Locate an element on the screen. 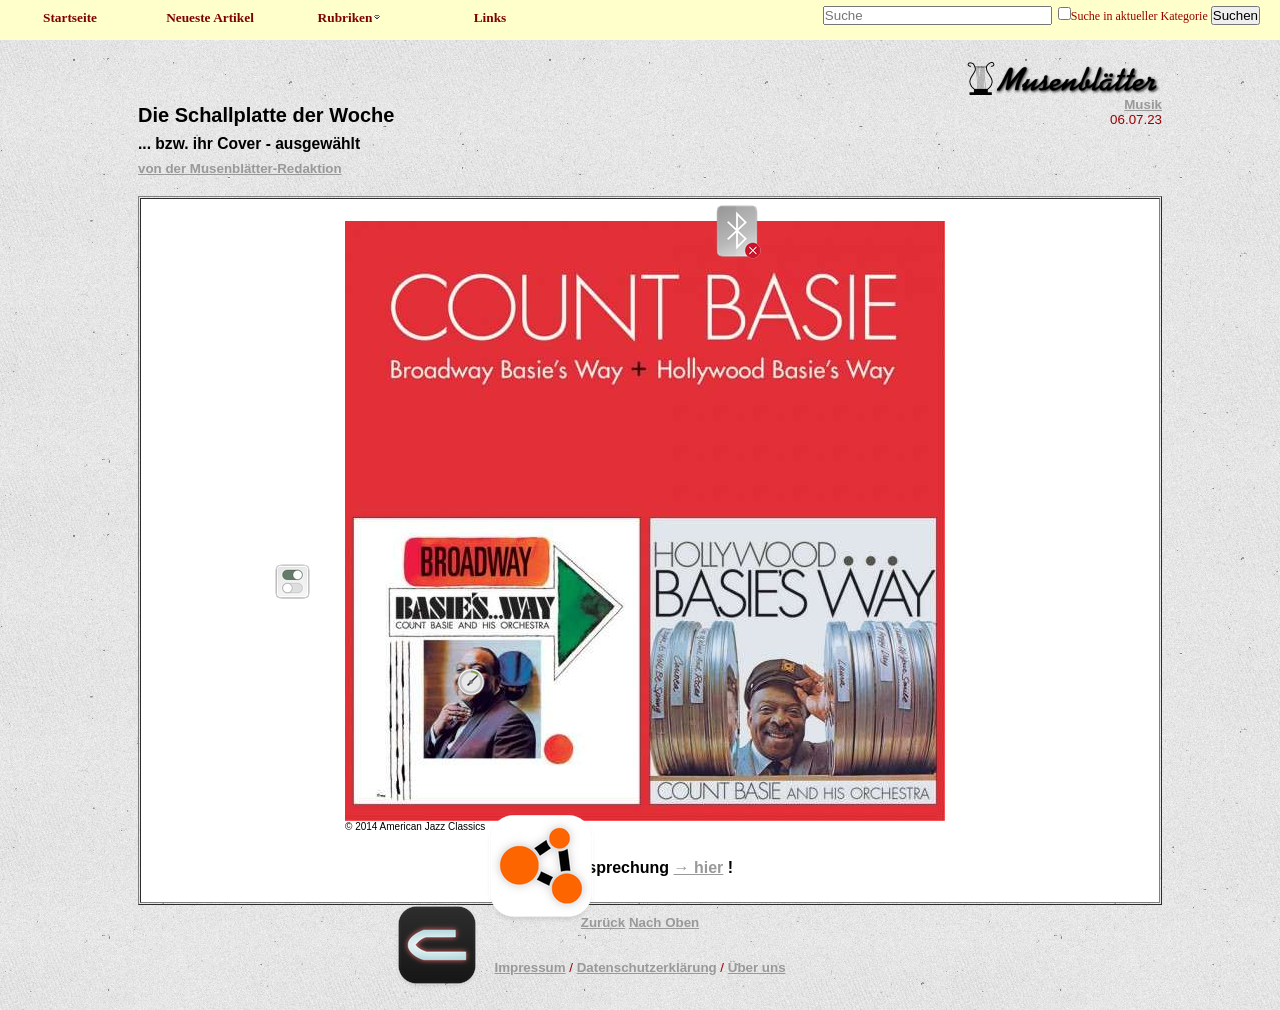 This screenshot has width=1280, height=1010. open desktop preferences settings is located at coordinates (292, 581).